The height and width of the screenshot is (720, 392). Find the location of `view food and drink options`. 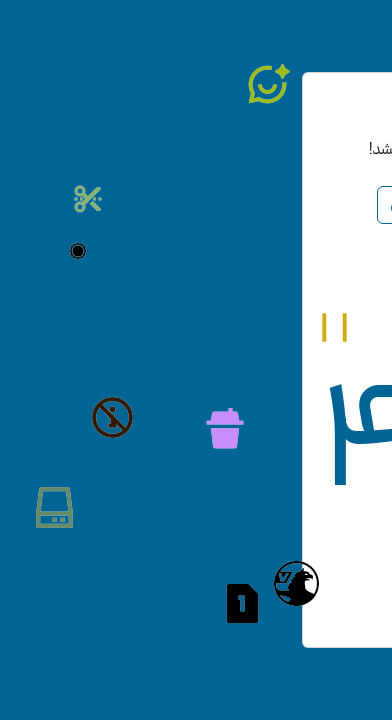

view food and drink options is located at coordinates (225, 430).